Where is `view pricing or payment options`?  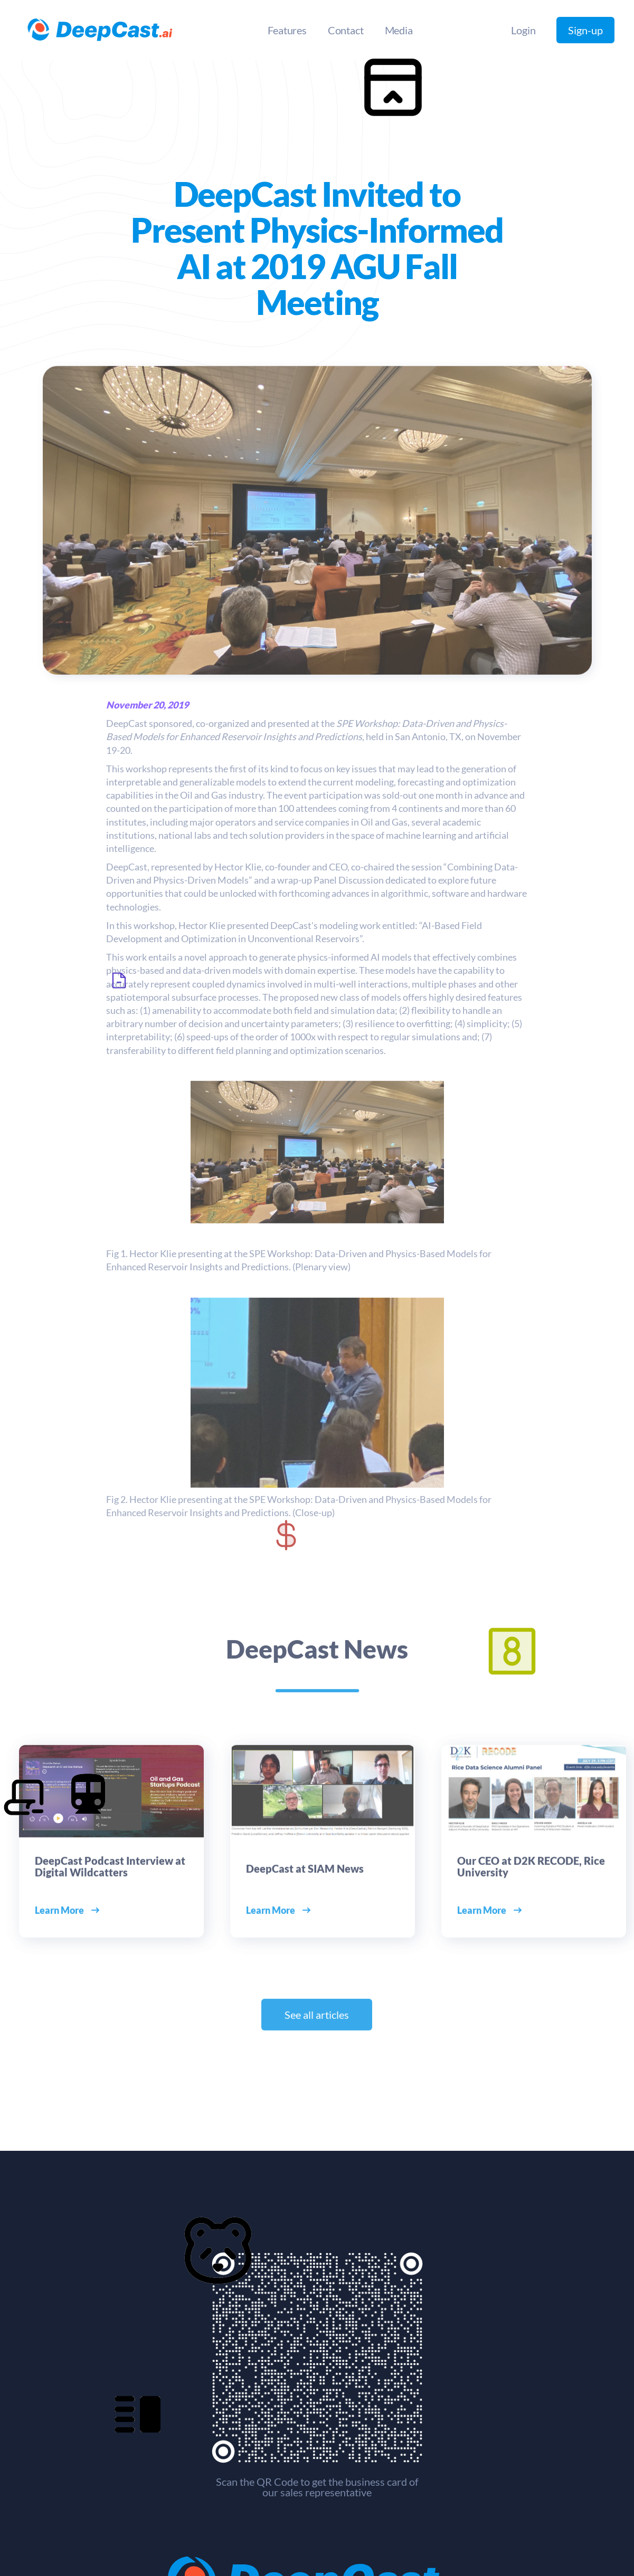
view pricing or payment options is located at coordinates (286, 1535).